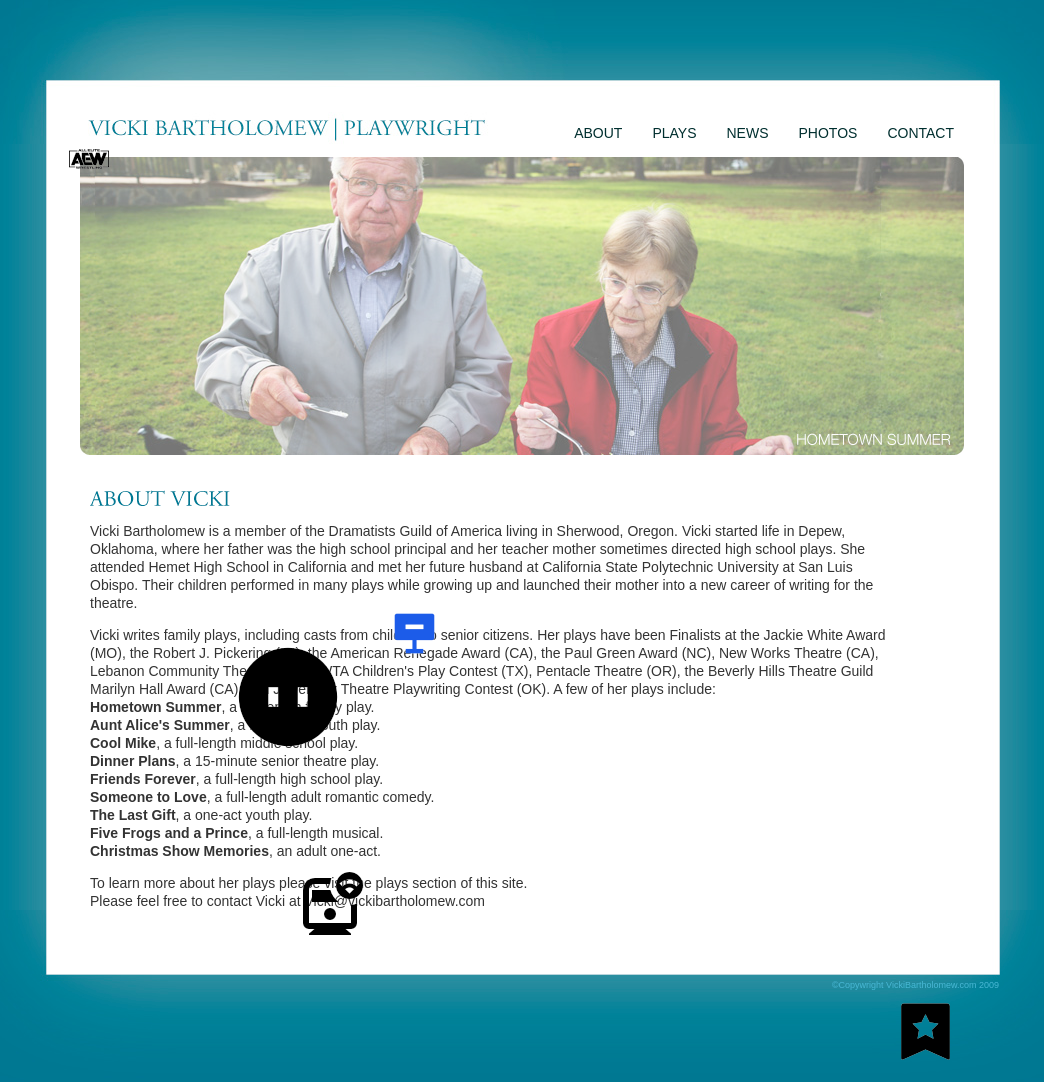 This screenshot has width=1044, height=1082. Describe the element at coordinates (288, 697) in the screenshot. I see `electrical outlet or power source indicator` at that location.